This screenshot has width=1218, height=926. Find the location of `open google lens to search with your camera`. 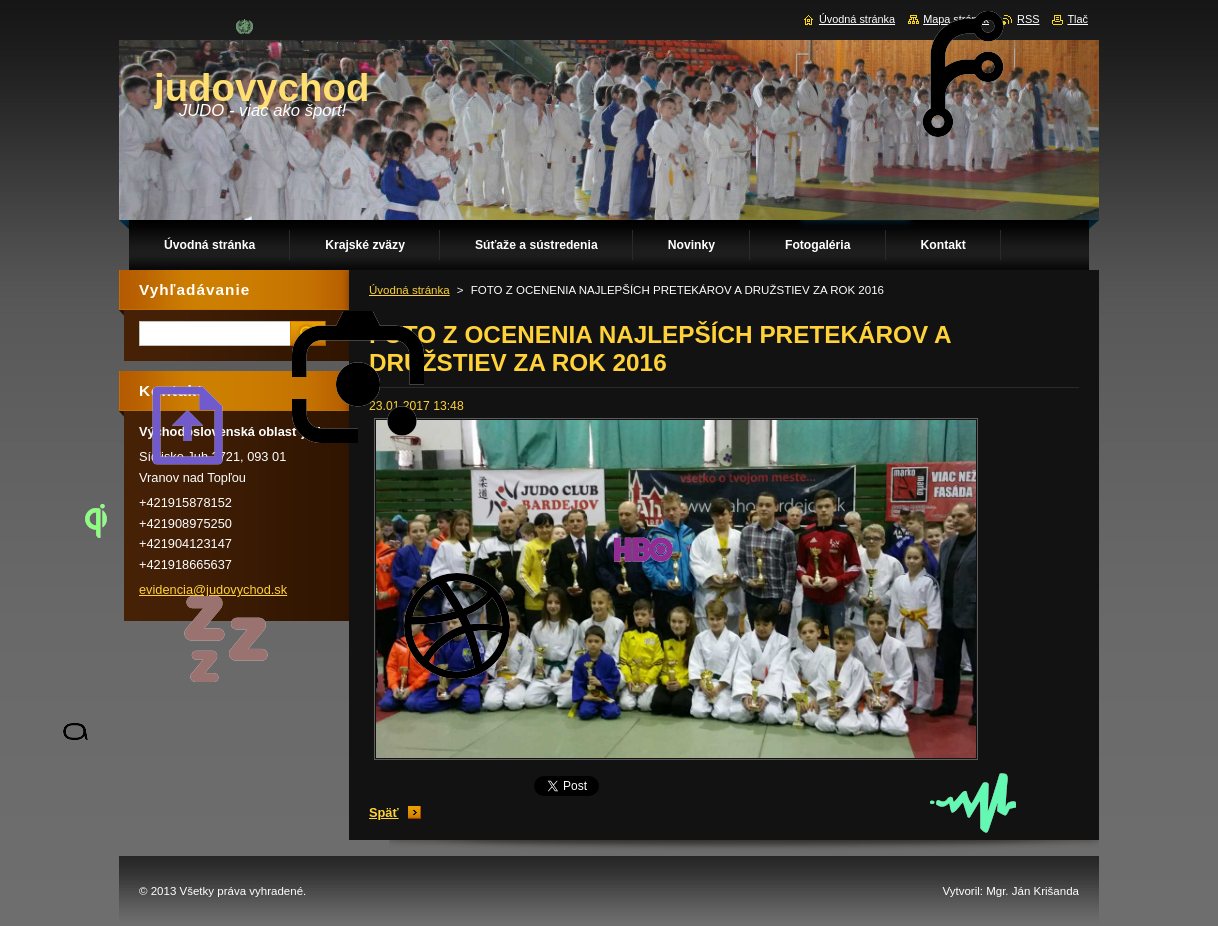

open google lens to search with your camera is located at coordinates (358, 377).